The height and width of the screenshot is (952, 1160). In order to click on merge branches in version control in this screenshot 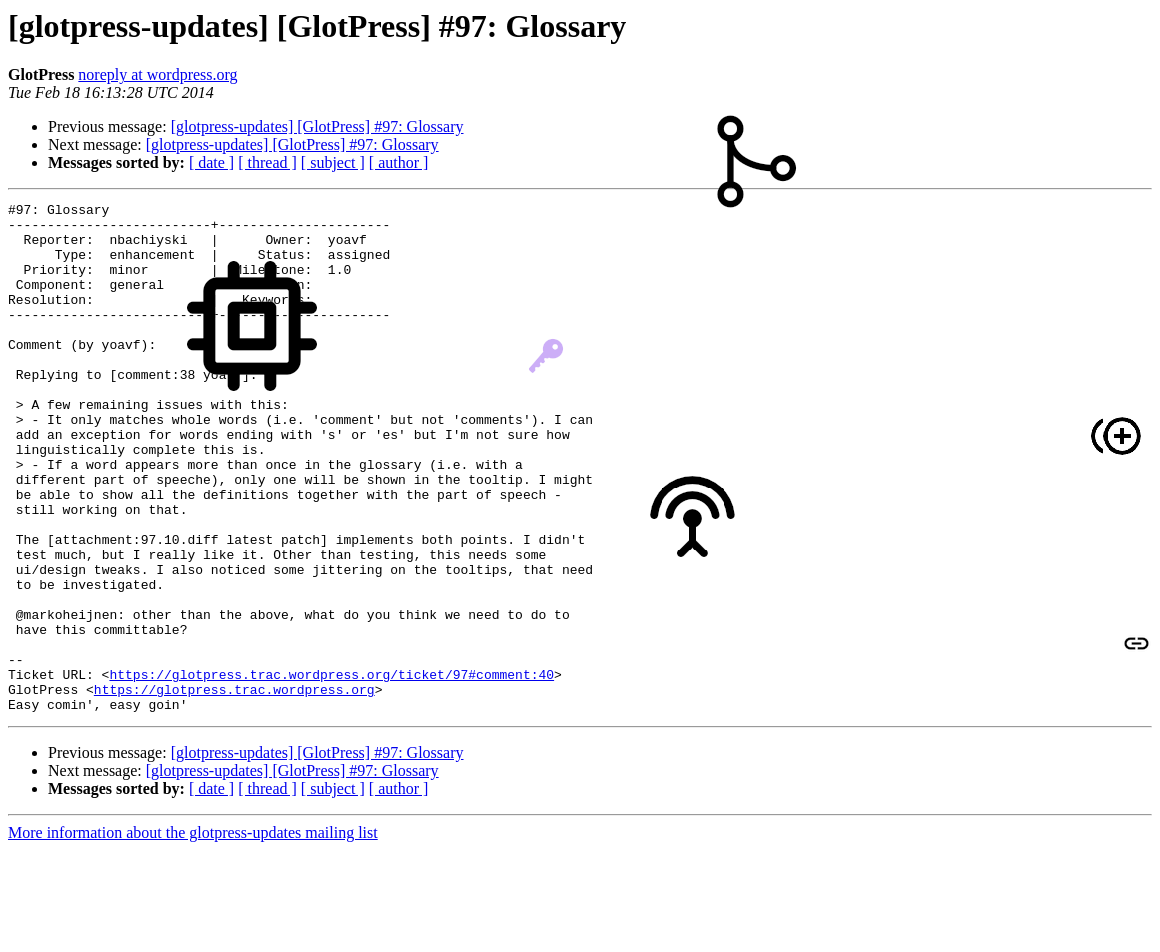, I will do `click(756, 161)`.